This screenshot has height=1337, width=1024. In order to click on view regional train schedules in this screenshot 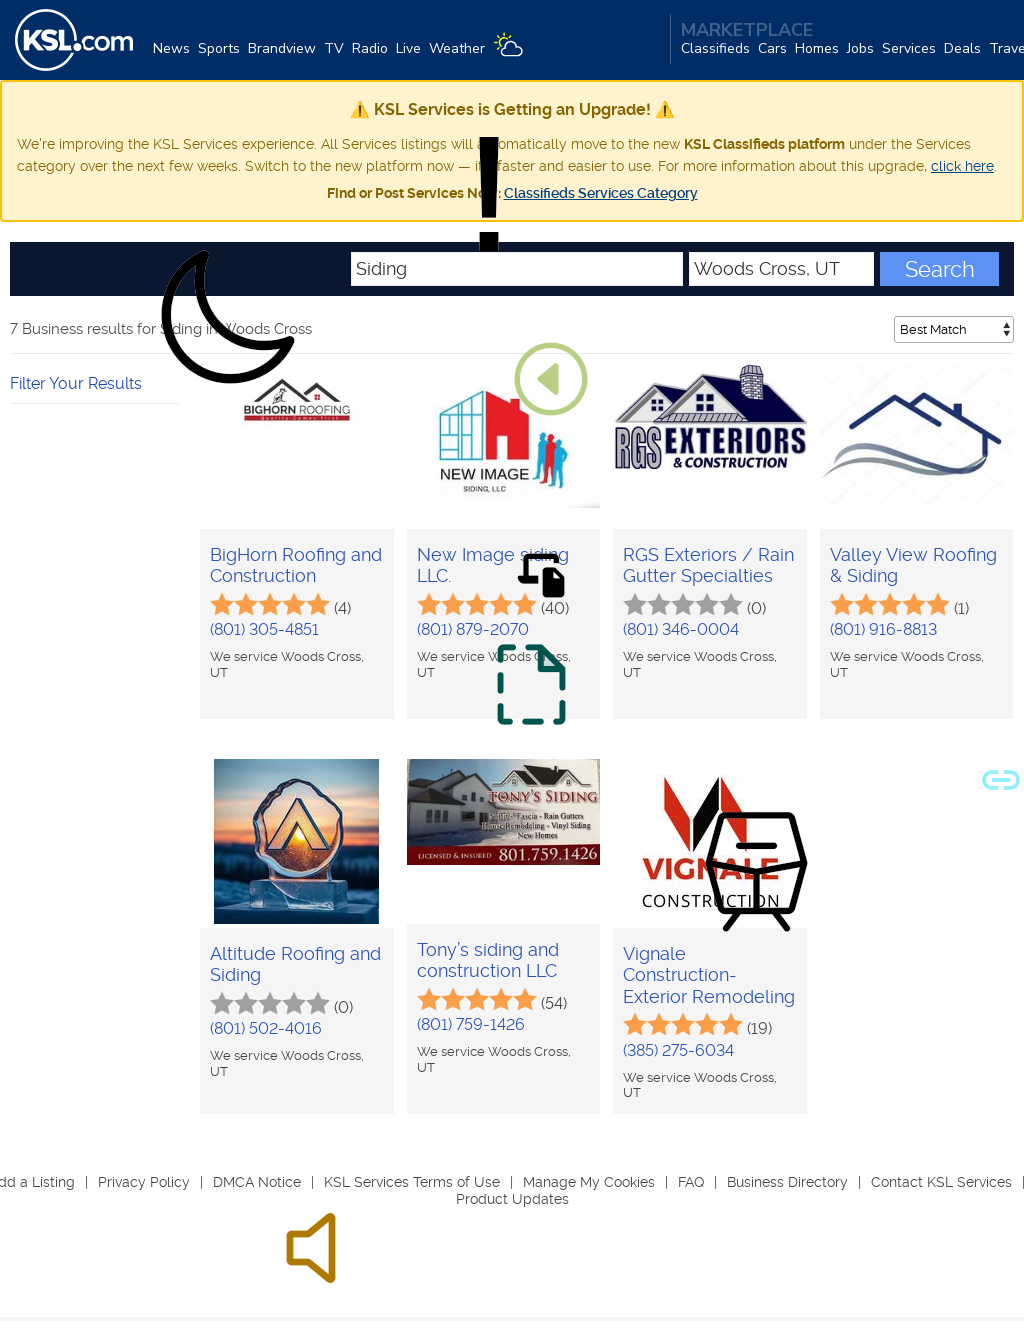, I will do `click(756, 867)`.